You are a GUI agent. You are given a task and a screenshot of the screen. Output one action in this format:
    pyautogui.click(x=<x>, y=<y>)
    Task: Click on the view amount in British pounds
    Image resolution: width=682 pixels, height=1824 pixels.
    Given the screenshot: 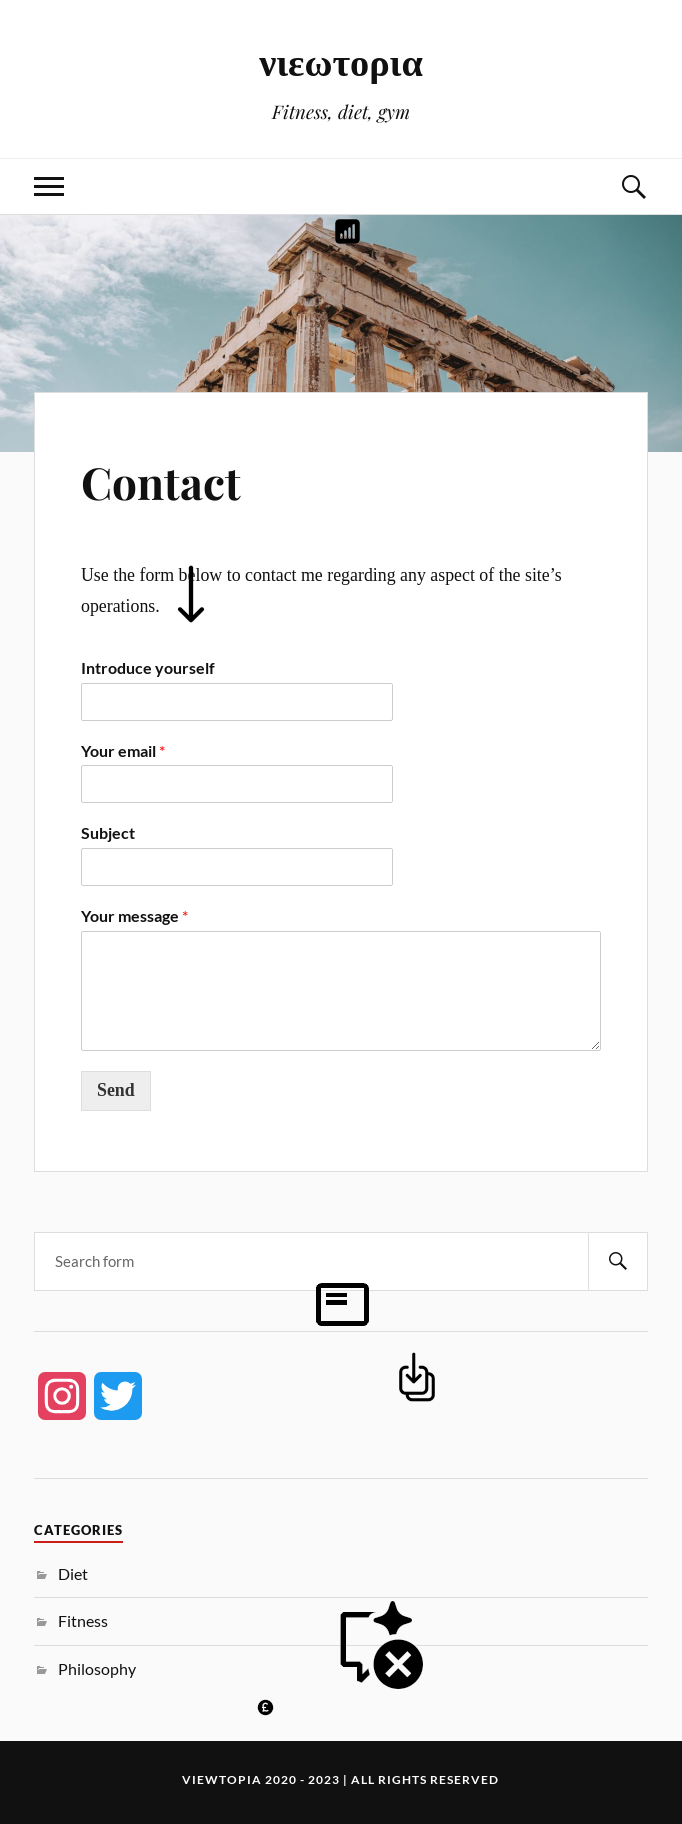 What is the action you would take?
    pyautogui.click(x=265, y=1707)
    